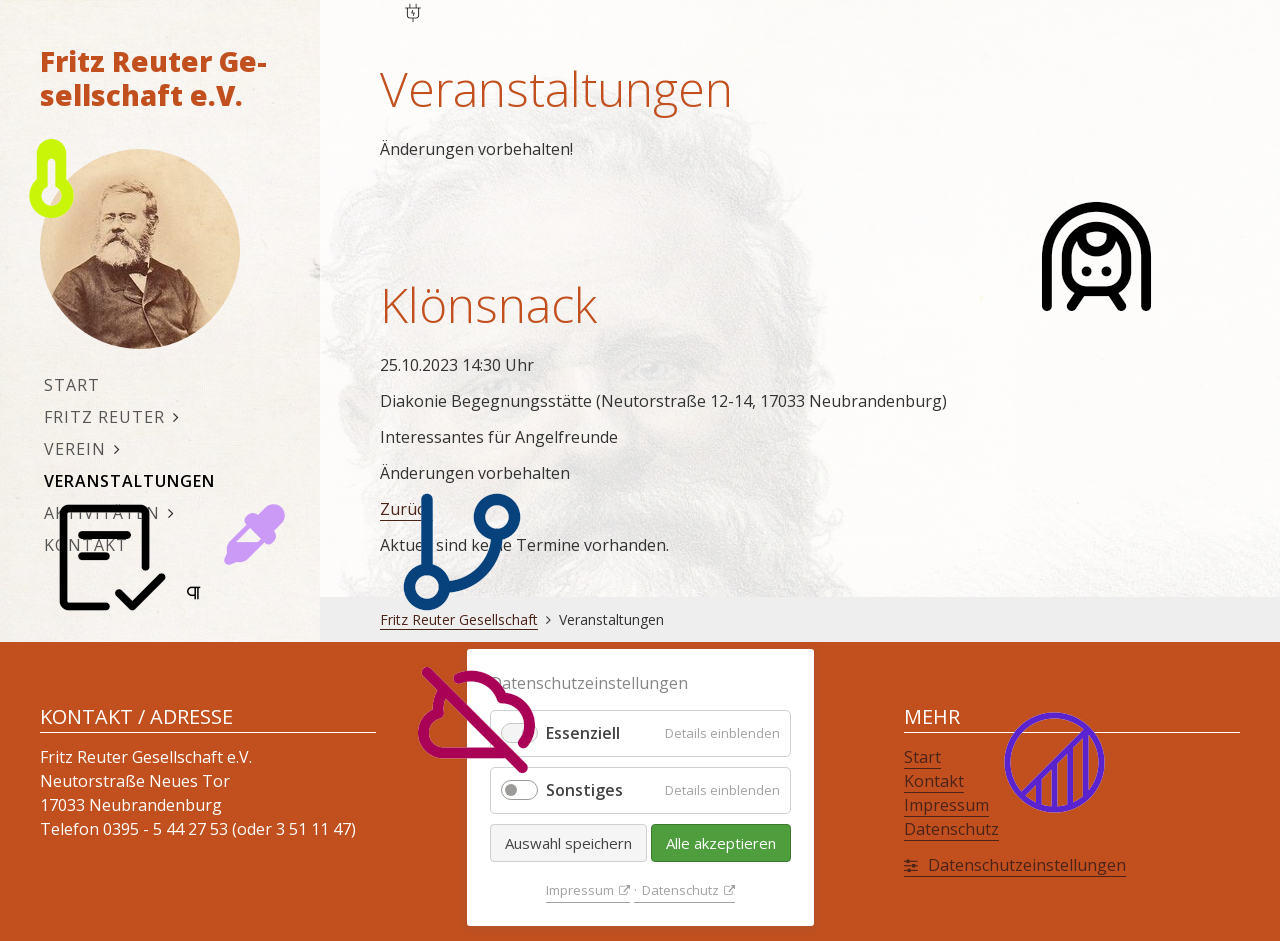  Describe the element at coordinates (476, 714) in the screenshot. I see `indicates cloud sync is unavailable` at that location.